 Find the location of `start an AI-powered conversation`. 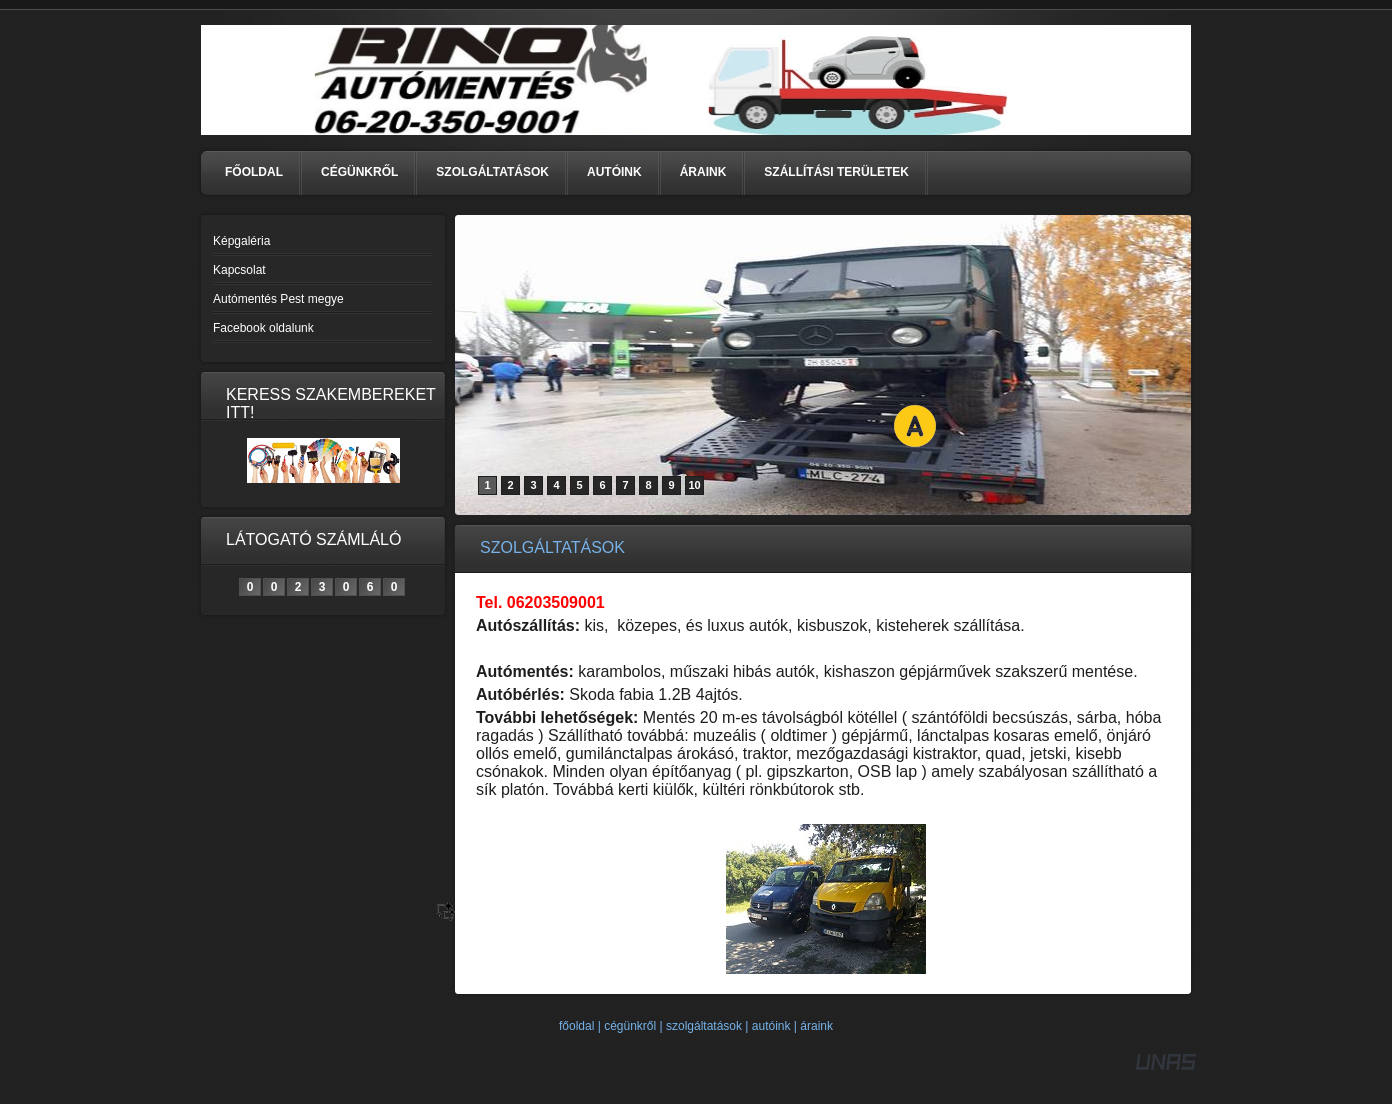

start an AI-powered conversation is located at coordinates (445, 911).